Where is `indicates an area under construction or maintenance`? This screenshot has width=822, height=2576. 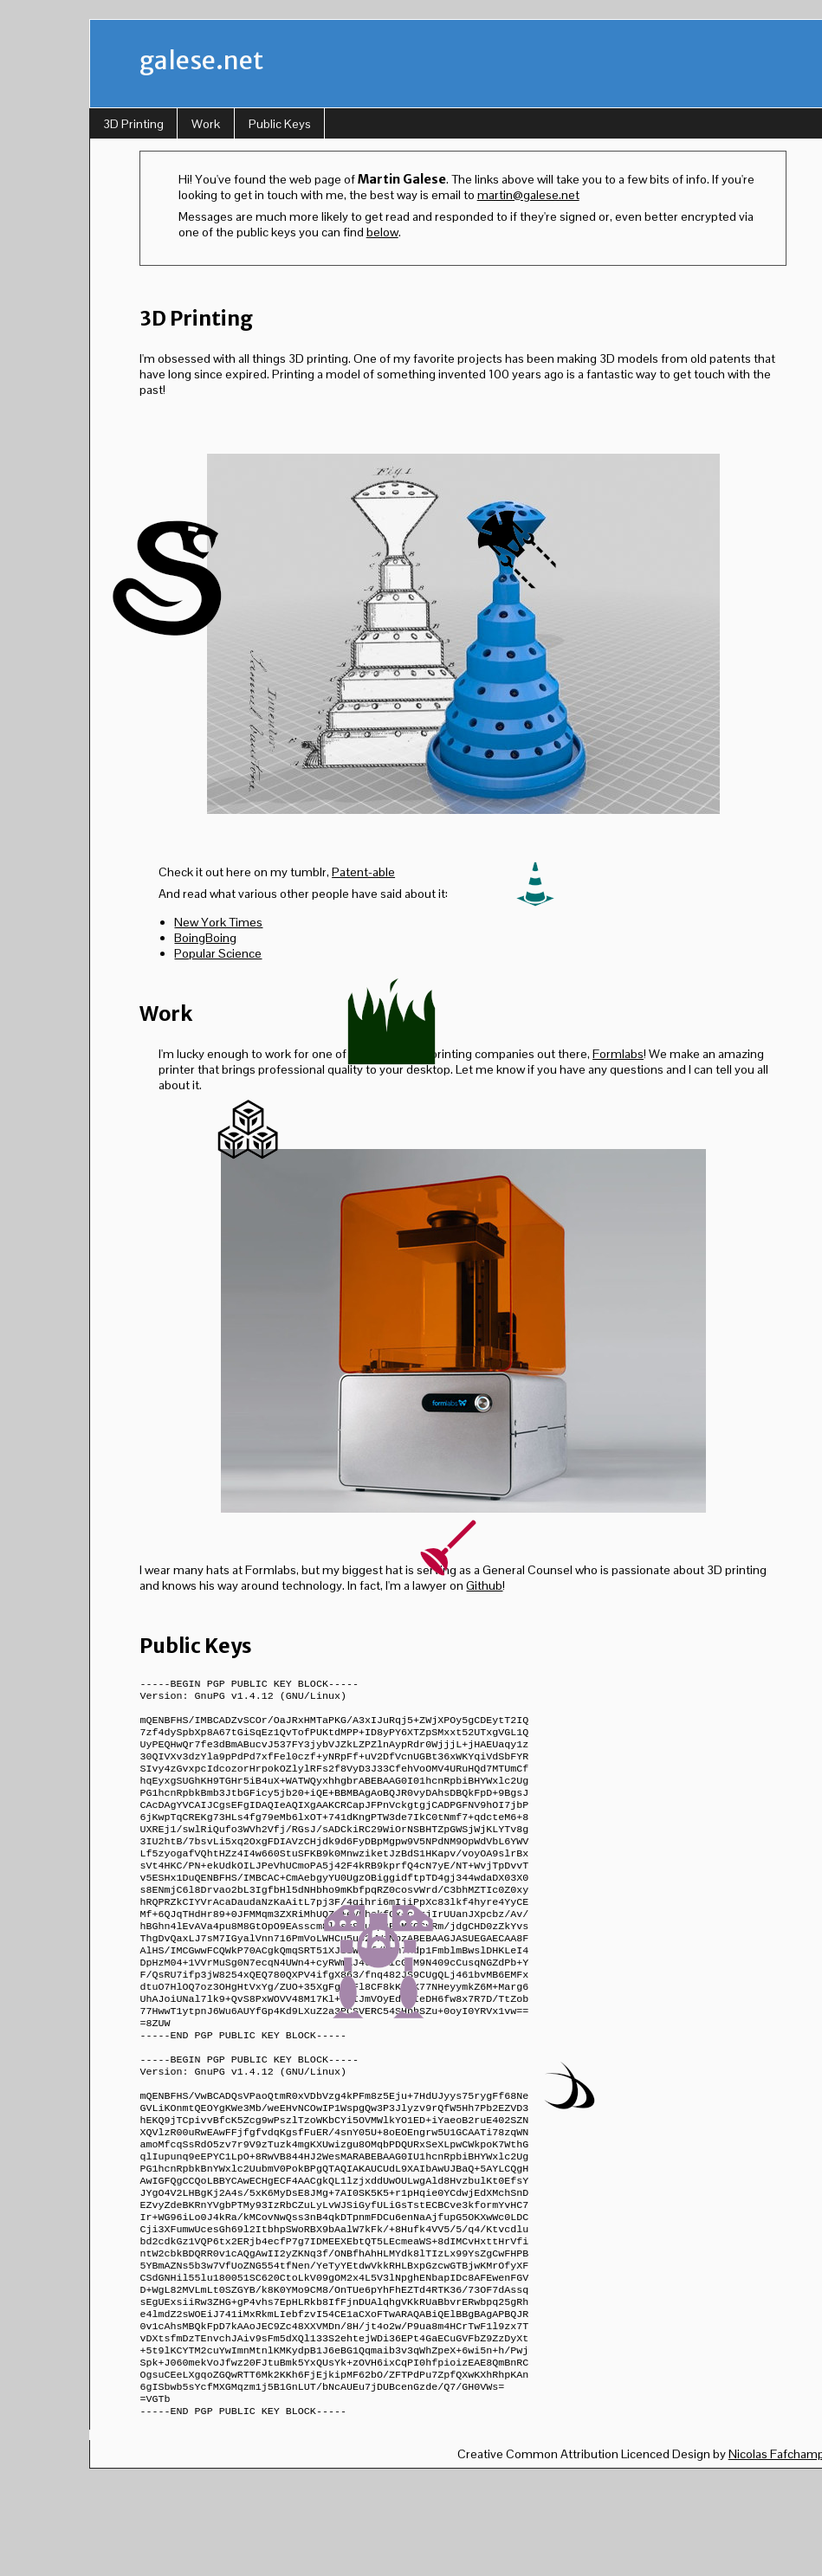
indicates an area under construction or maintenance is located at coordinates (535, 884).